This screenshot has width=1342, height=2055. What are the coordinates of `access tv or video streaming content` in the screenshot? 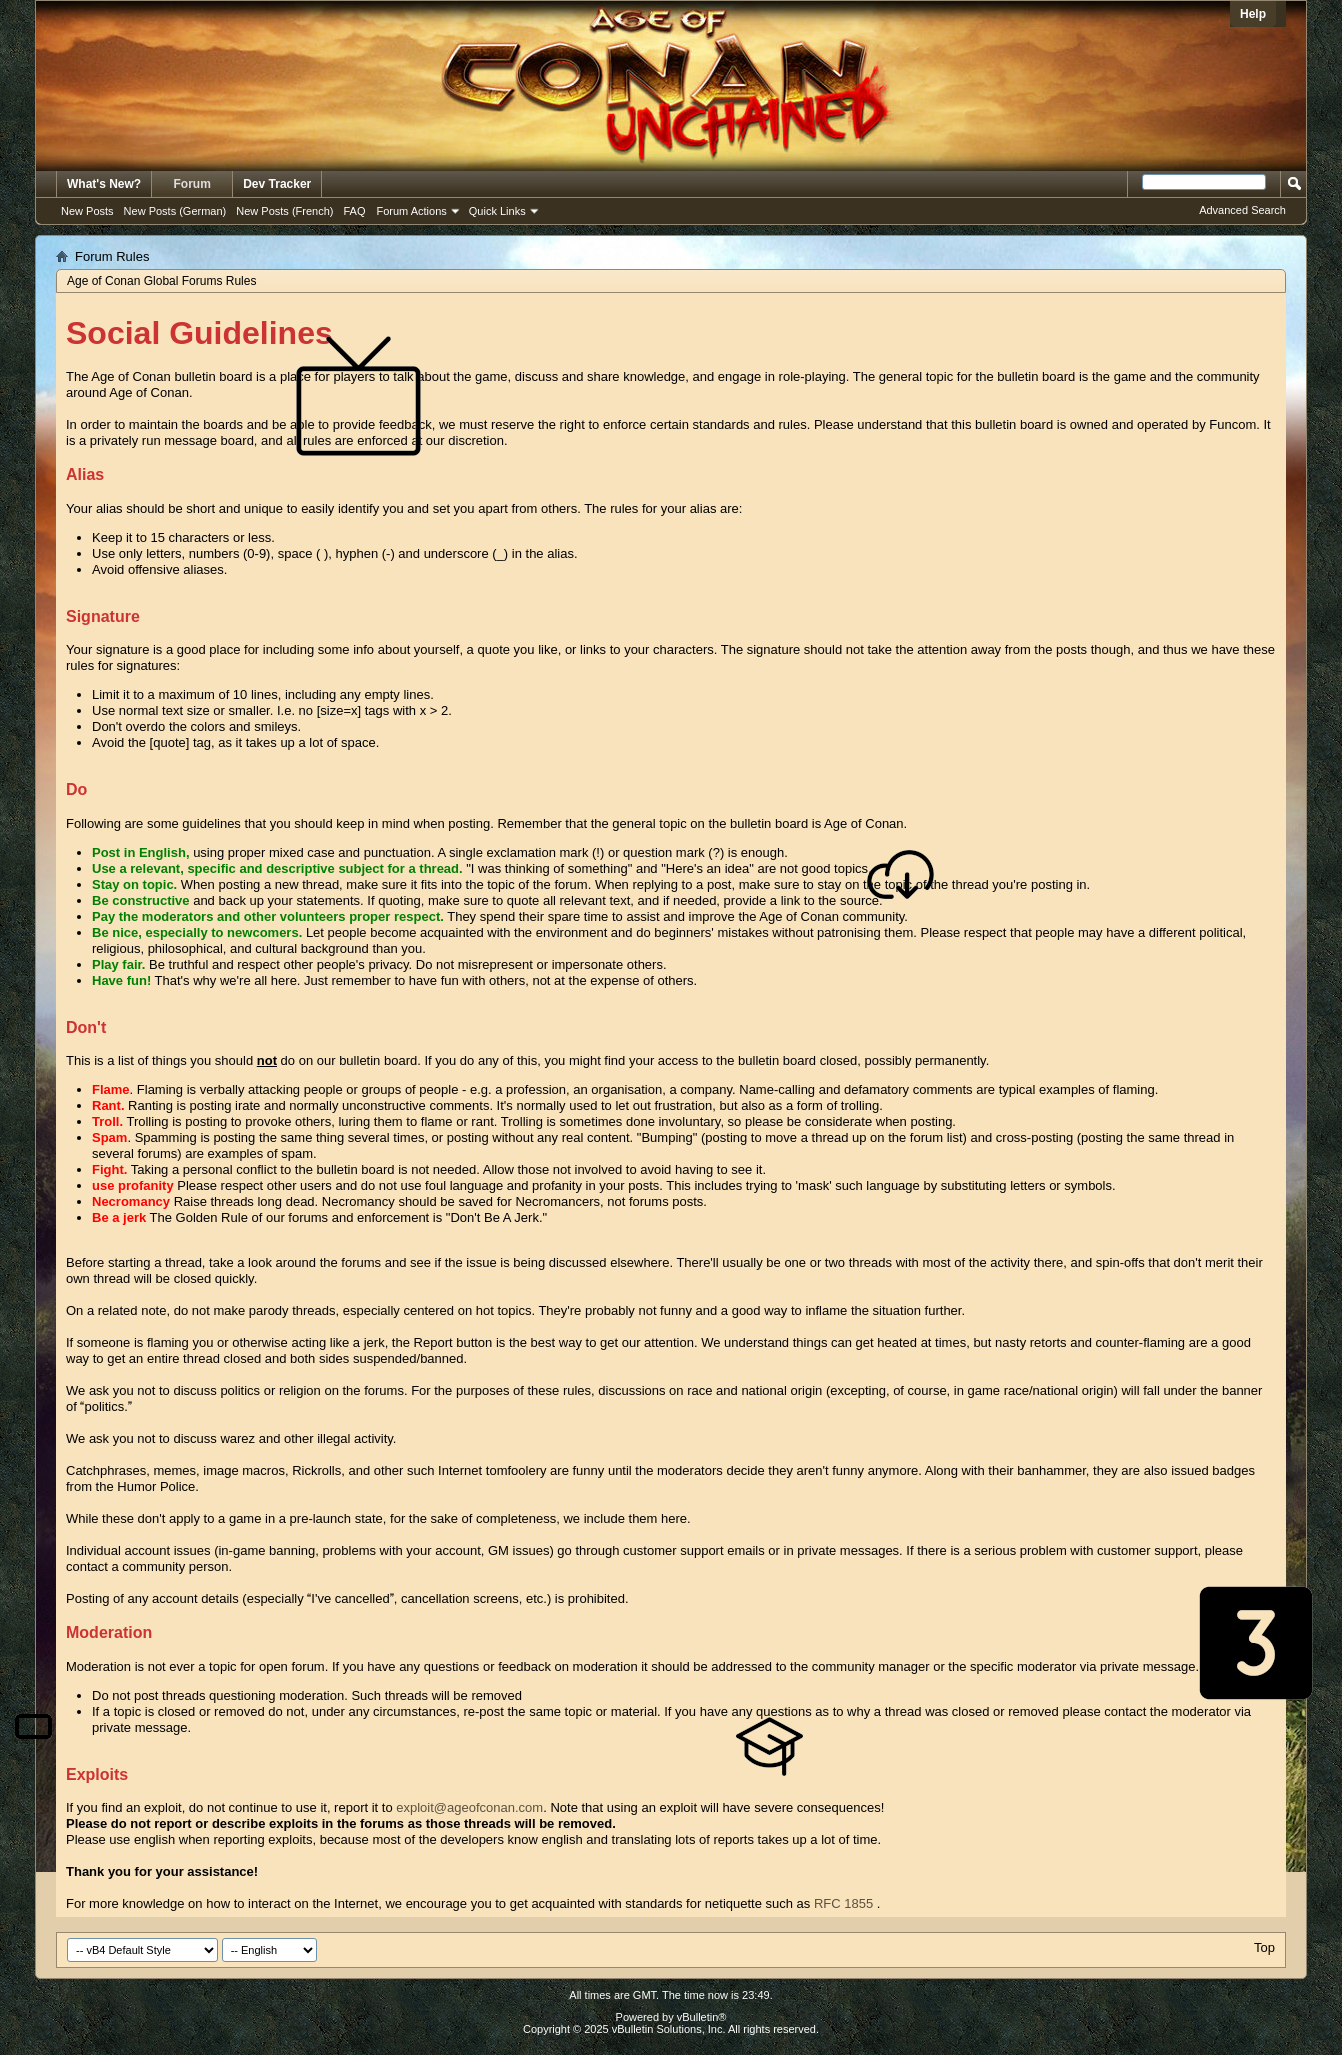 It's located at (358, 403).